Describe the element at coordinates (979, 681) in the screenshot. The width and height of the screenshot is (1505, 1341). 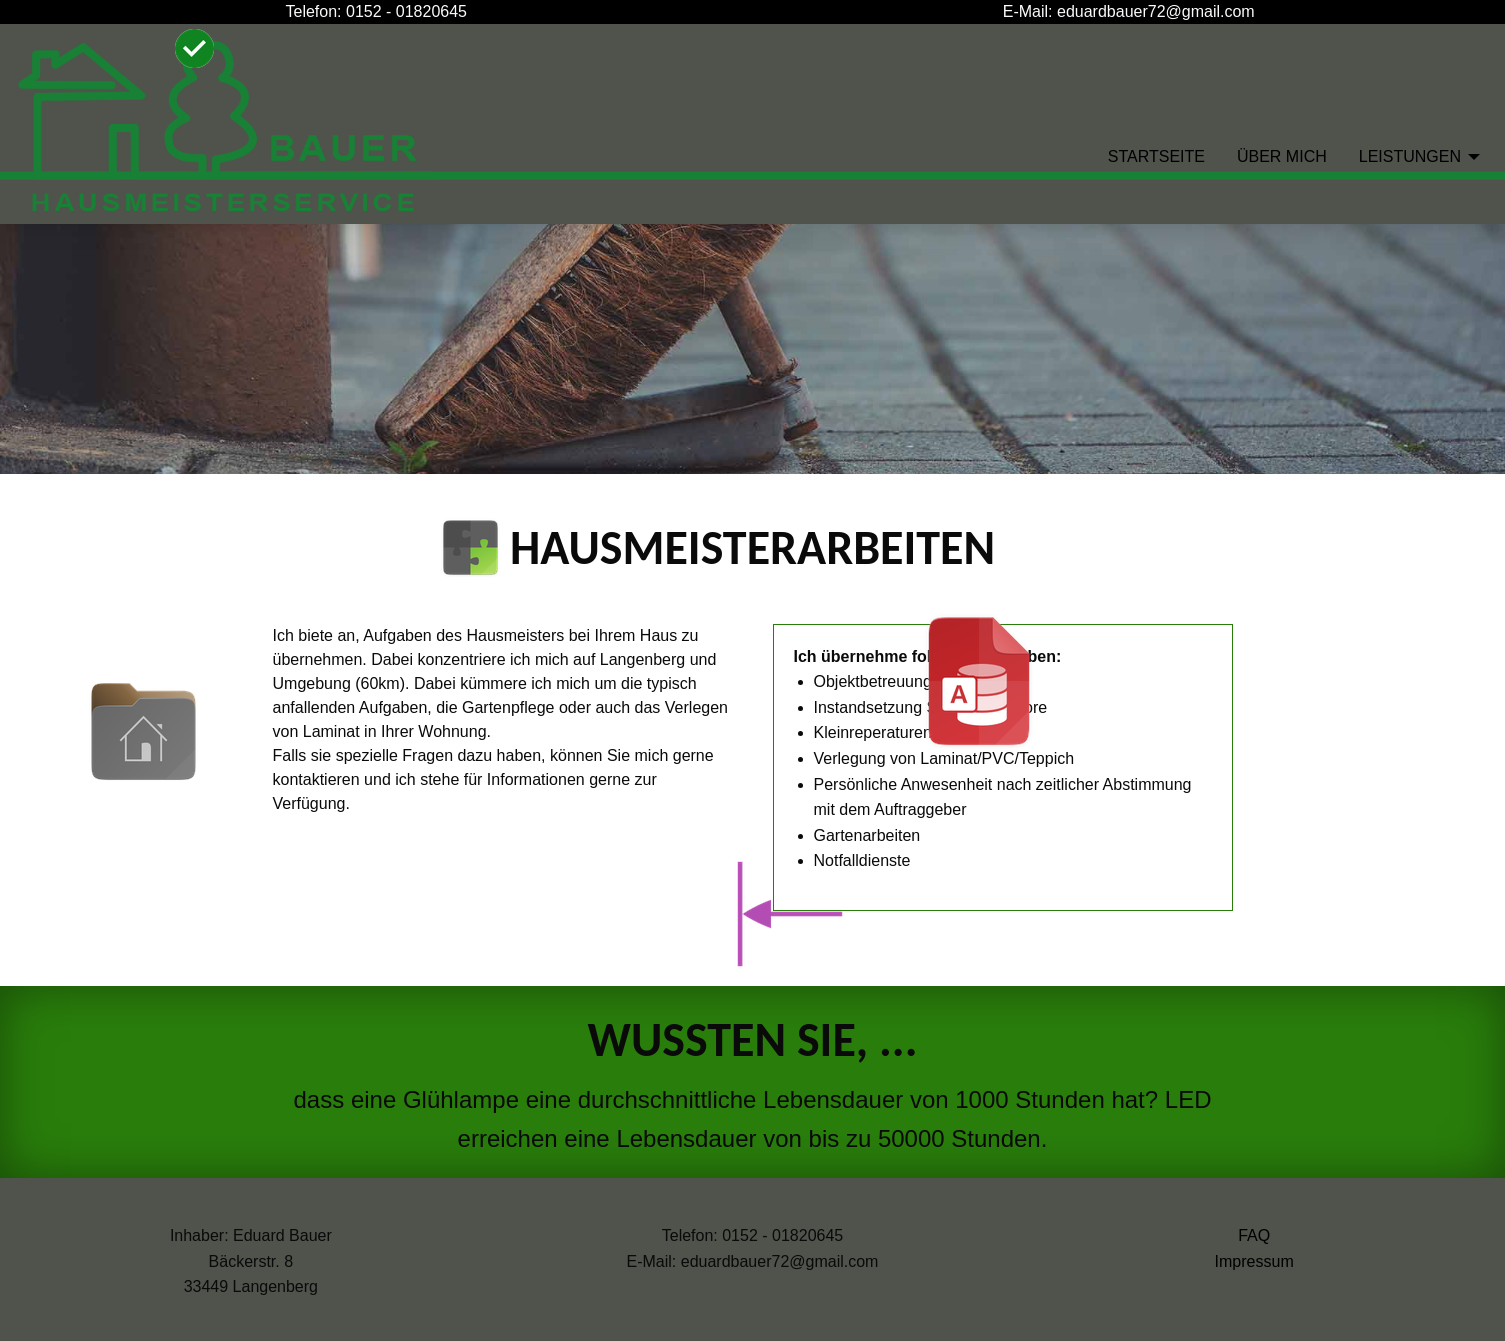
I see `microsoft access database file` at that location.